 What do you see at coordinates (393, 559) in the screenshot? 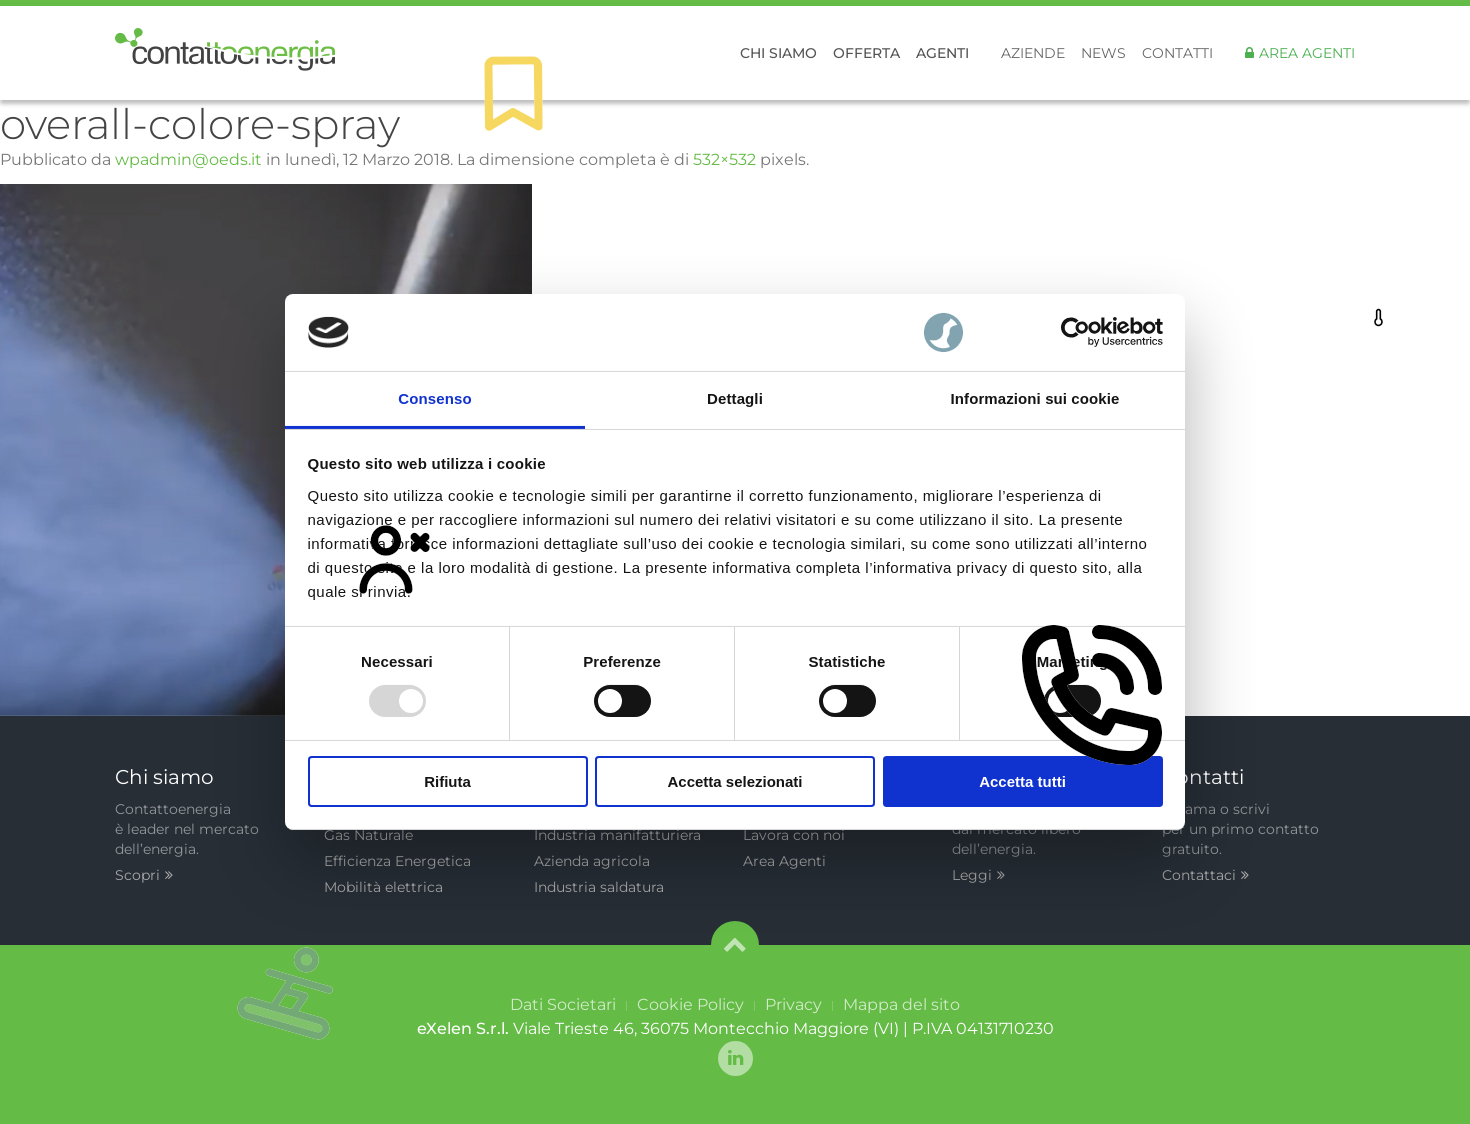
I see `remove a contact or user` at bounding box center [393, 559].